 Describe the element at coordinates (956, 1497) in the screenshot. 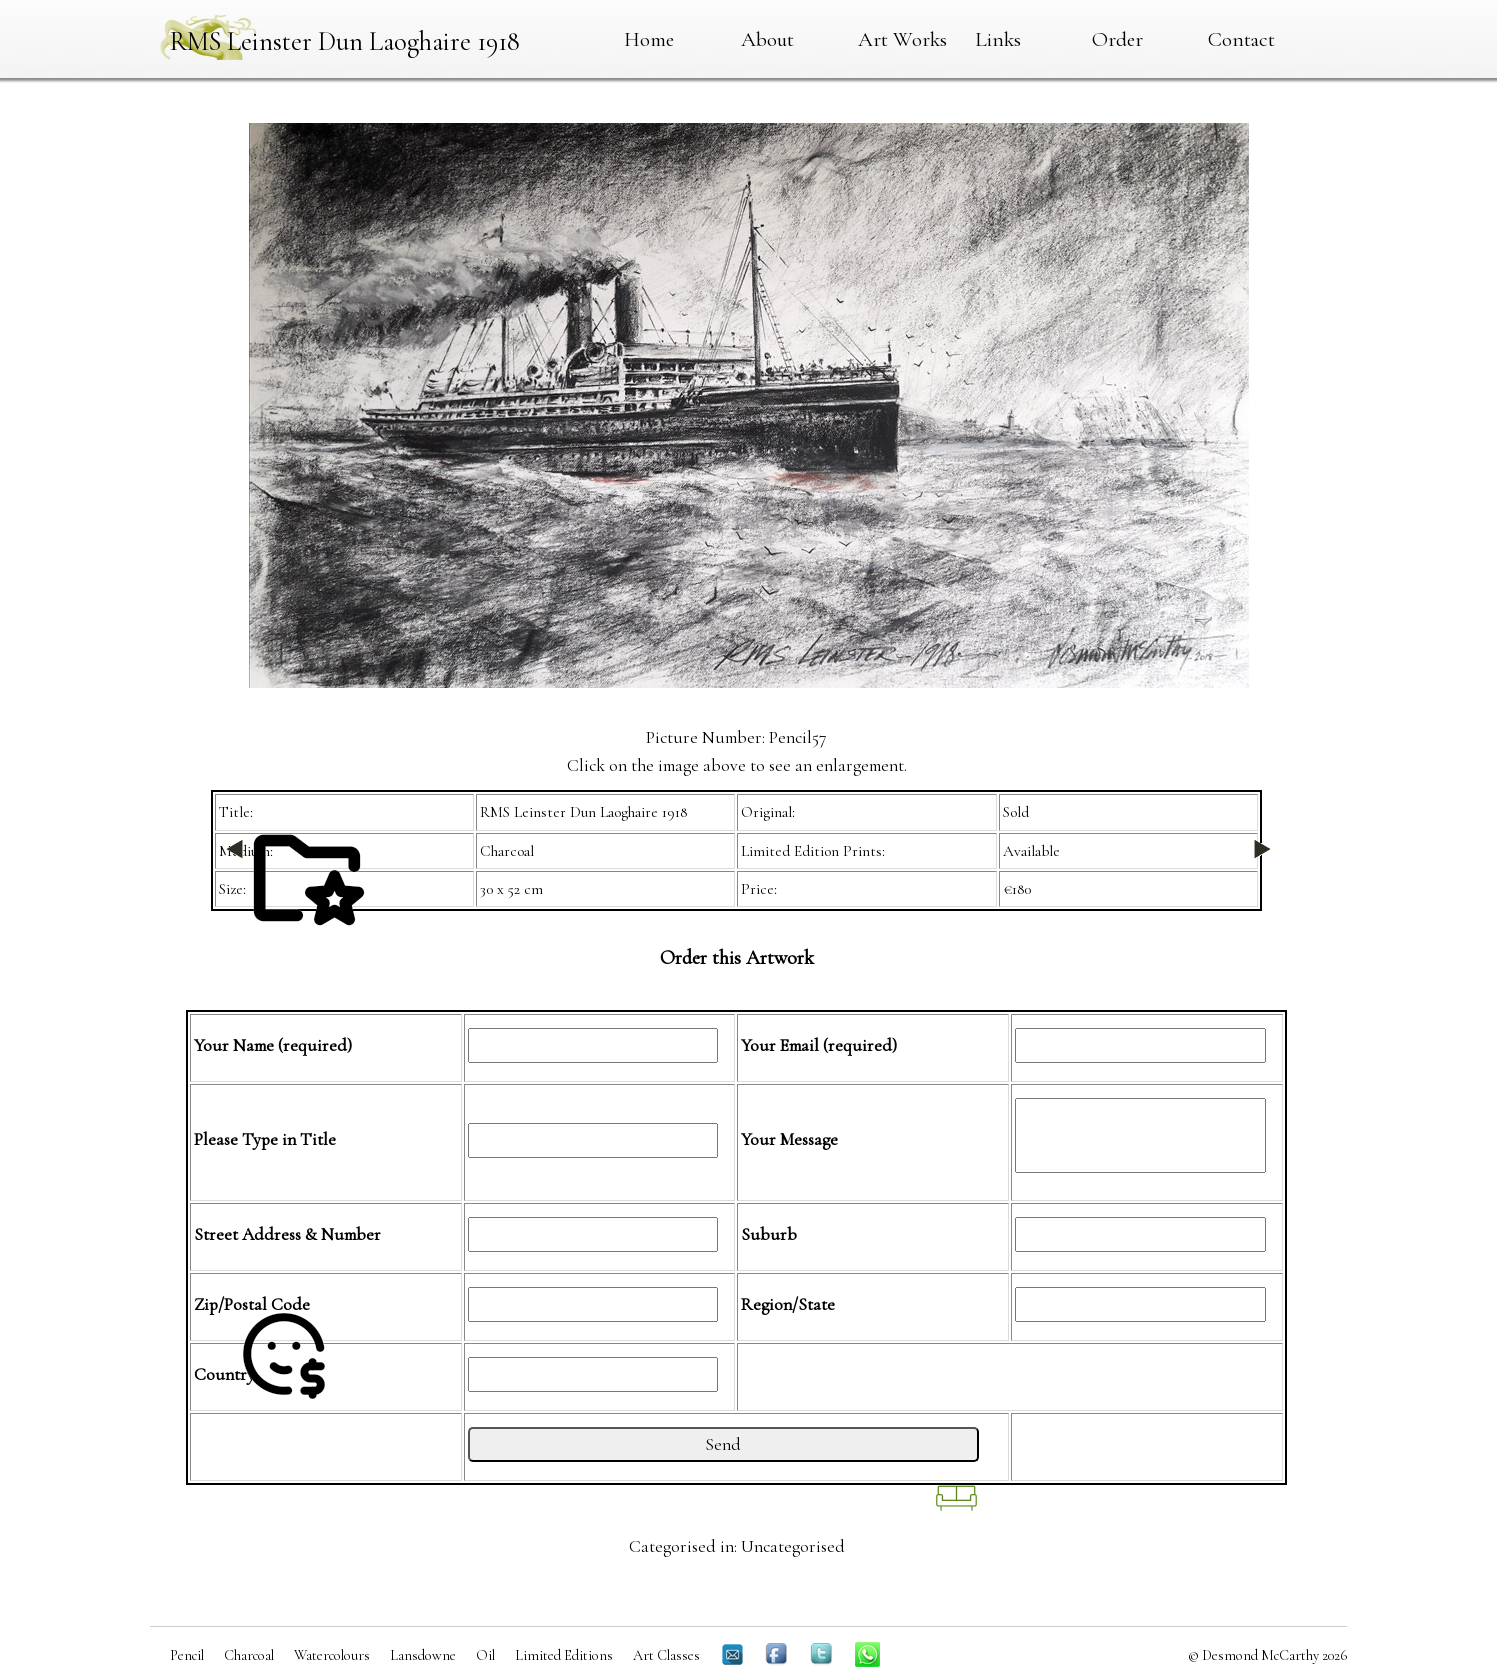

I see `browse furniture or home decor items` at that location.